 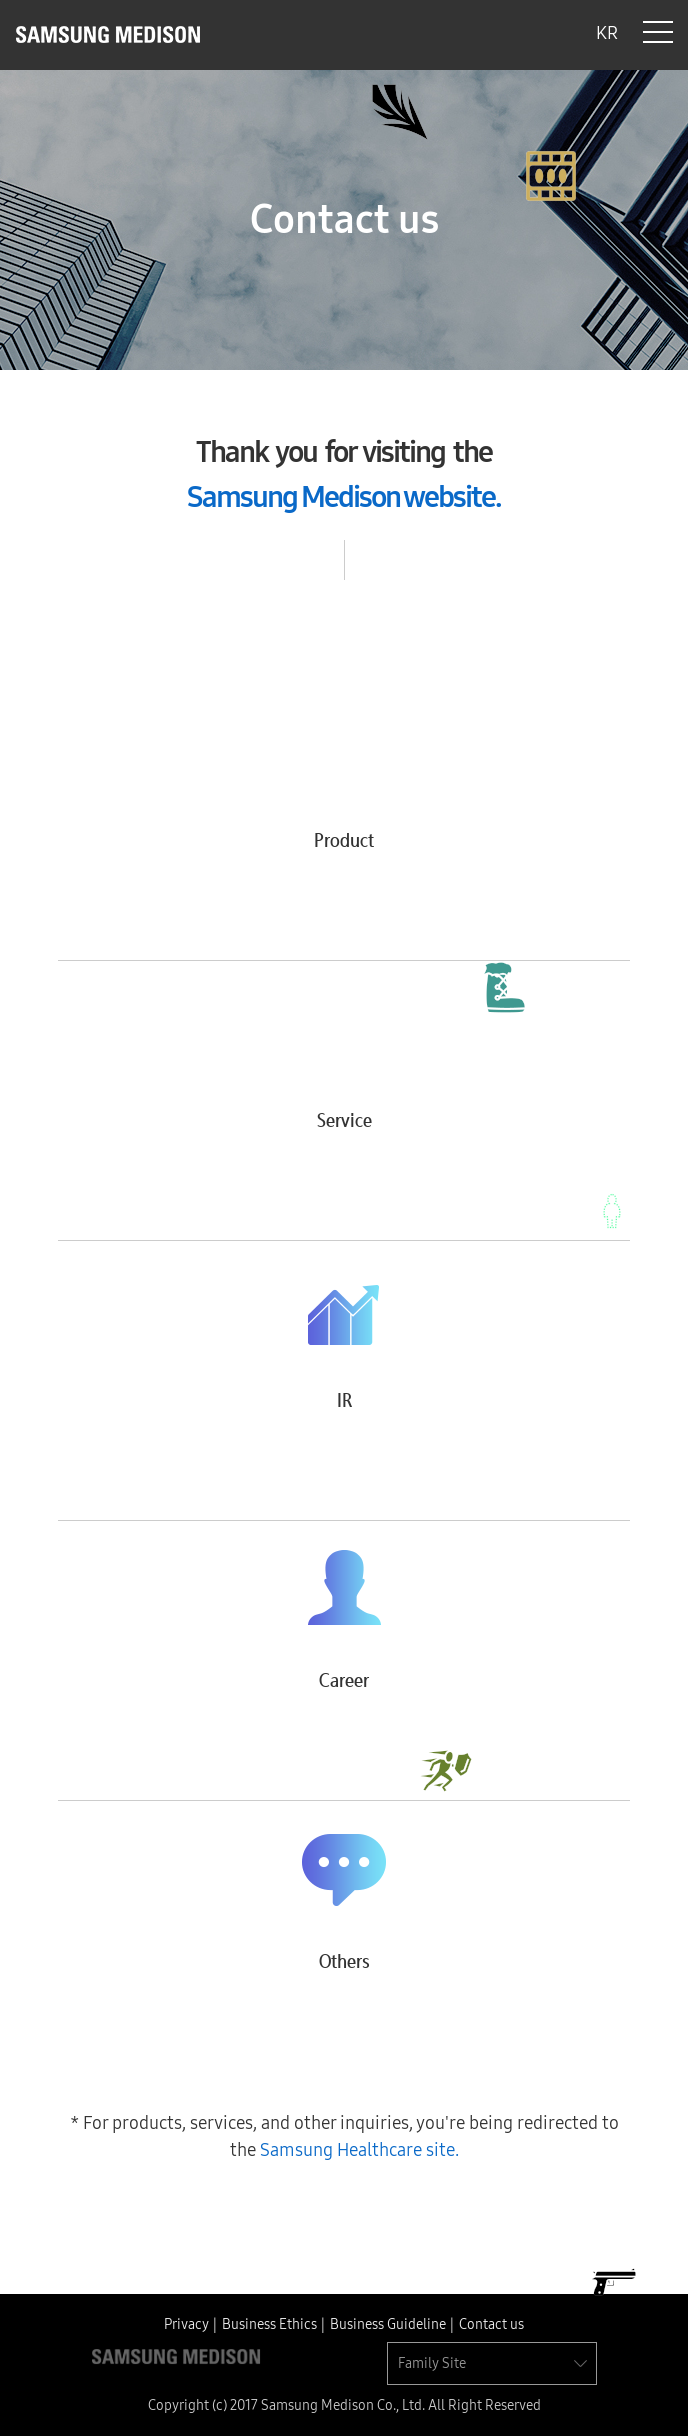 What do you see at coordinates (446, 1771) in the screenshot?
I see `activate shield bash ability` at bounding box center [446, 1771].